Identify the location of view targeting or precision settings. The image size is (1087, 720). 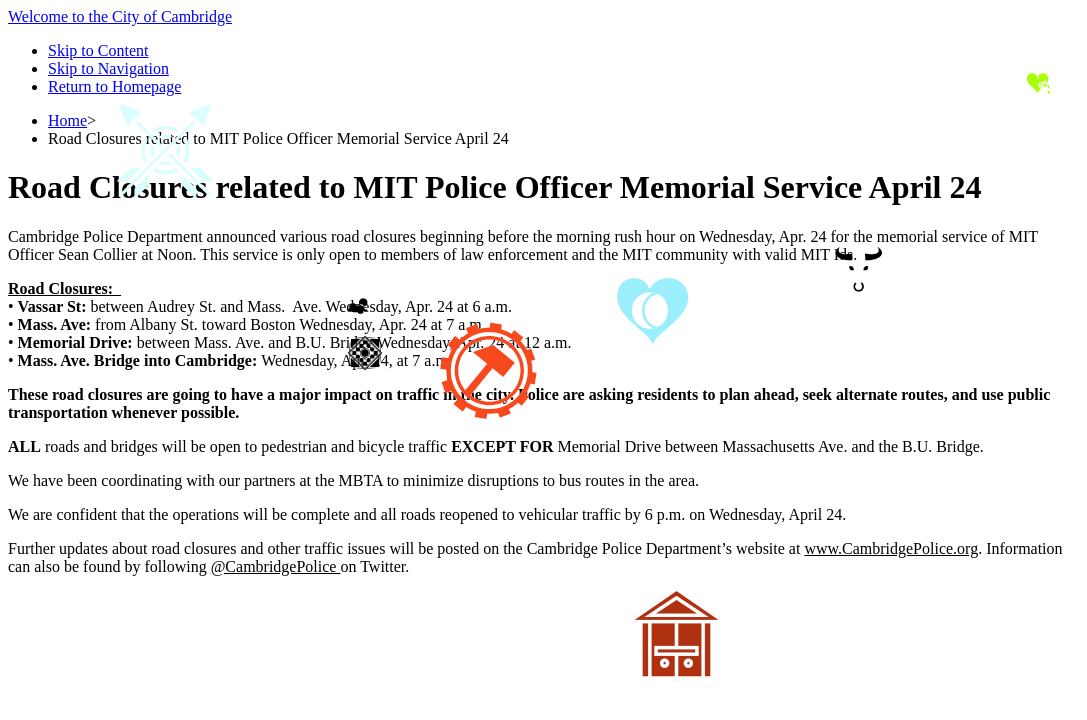
(165, 150).